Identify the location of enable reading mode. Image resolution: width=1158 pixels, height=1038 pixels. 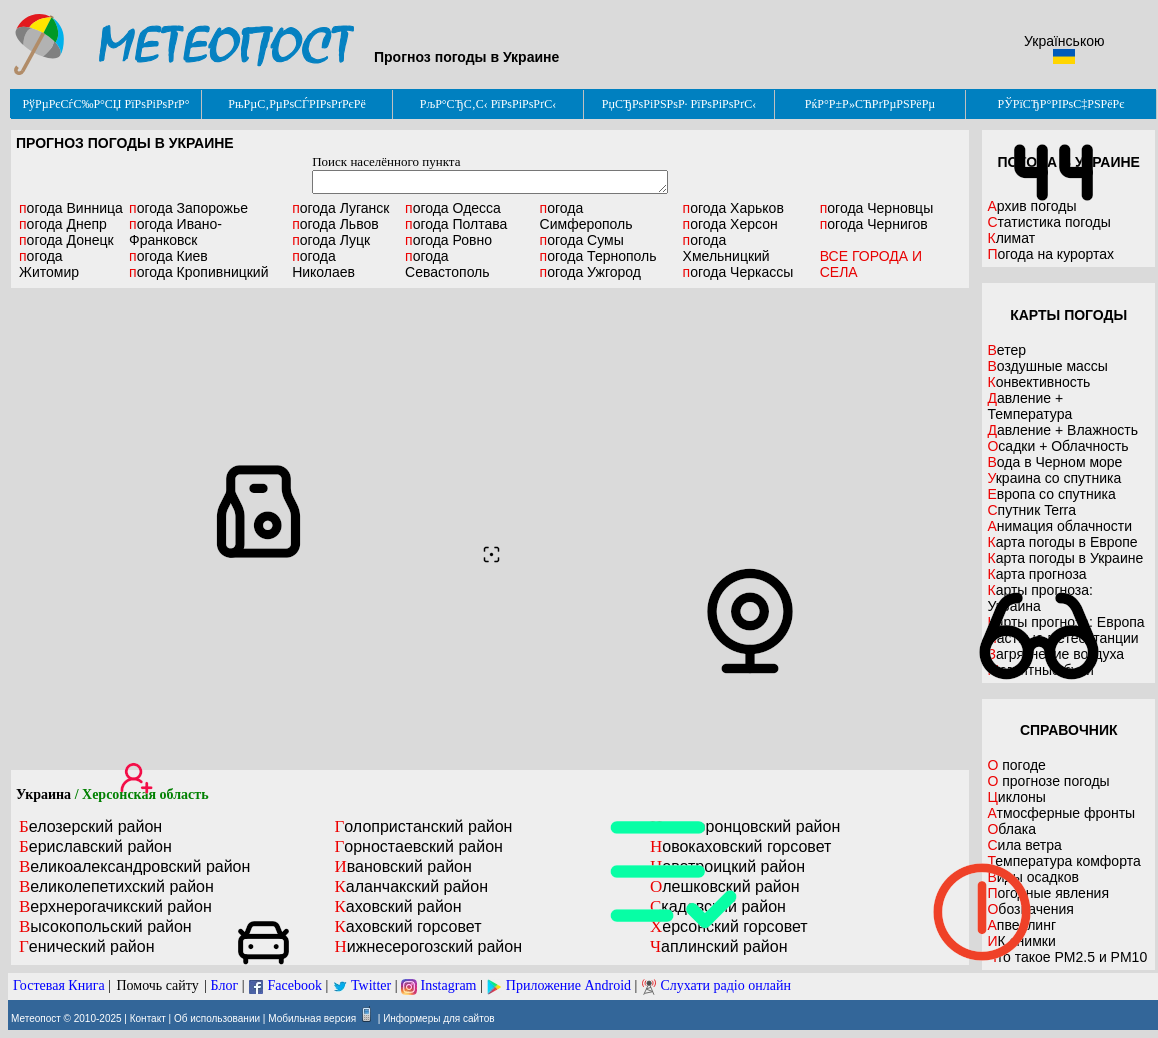
(1039, 636).